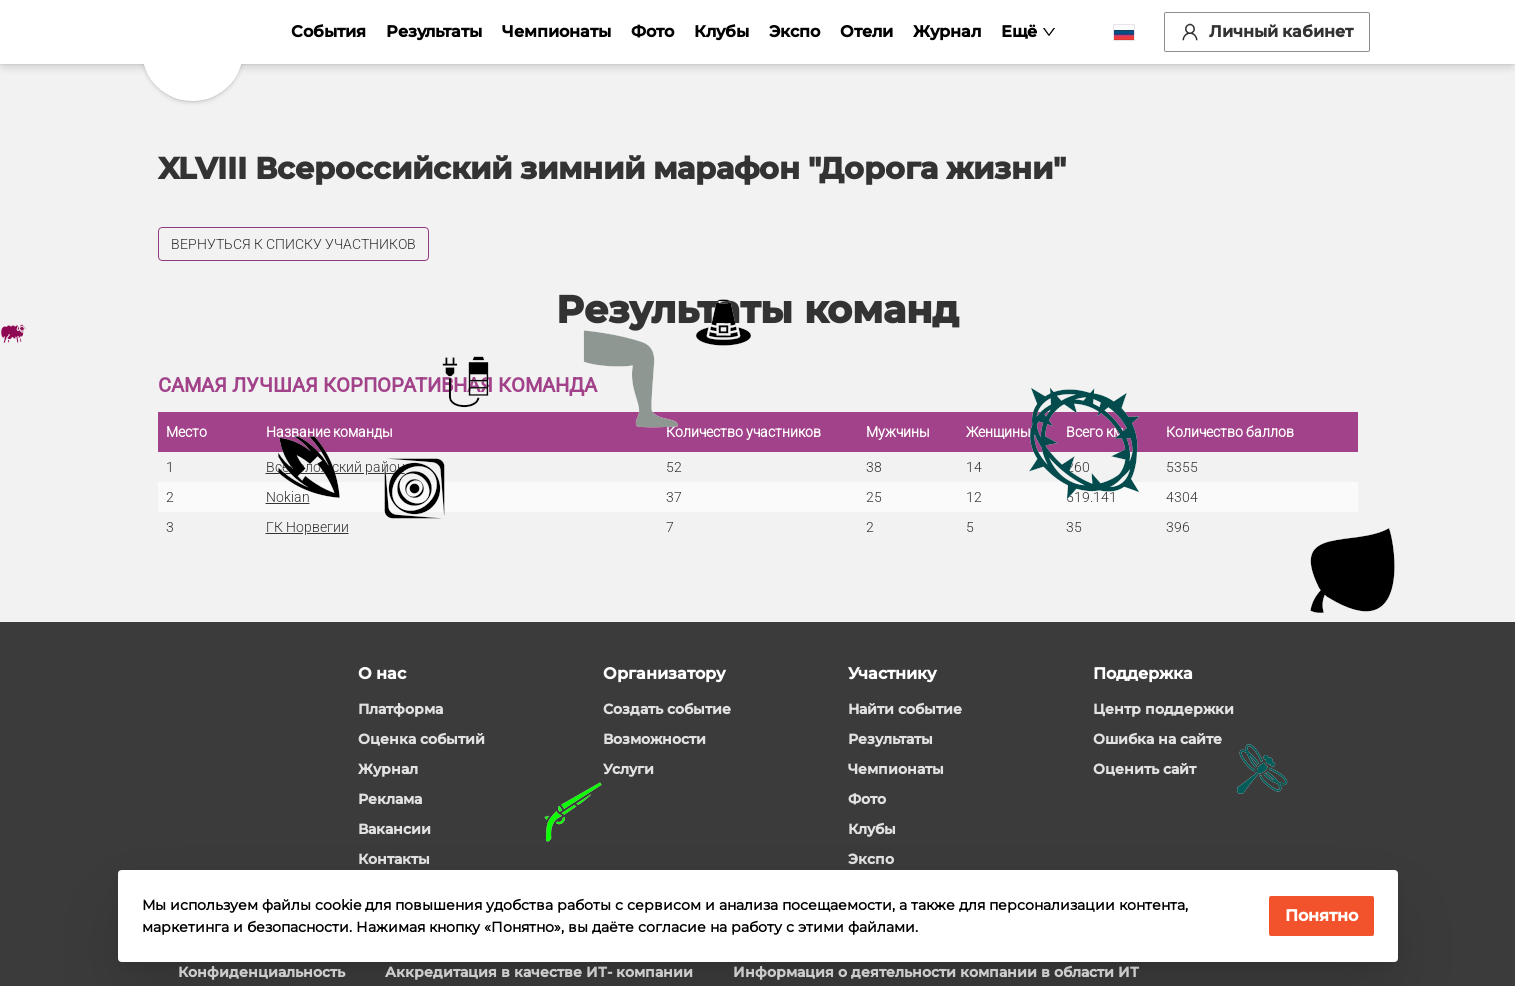  I want to click on abstract decorative element or game asset, so click(414, 488).